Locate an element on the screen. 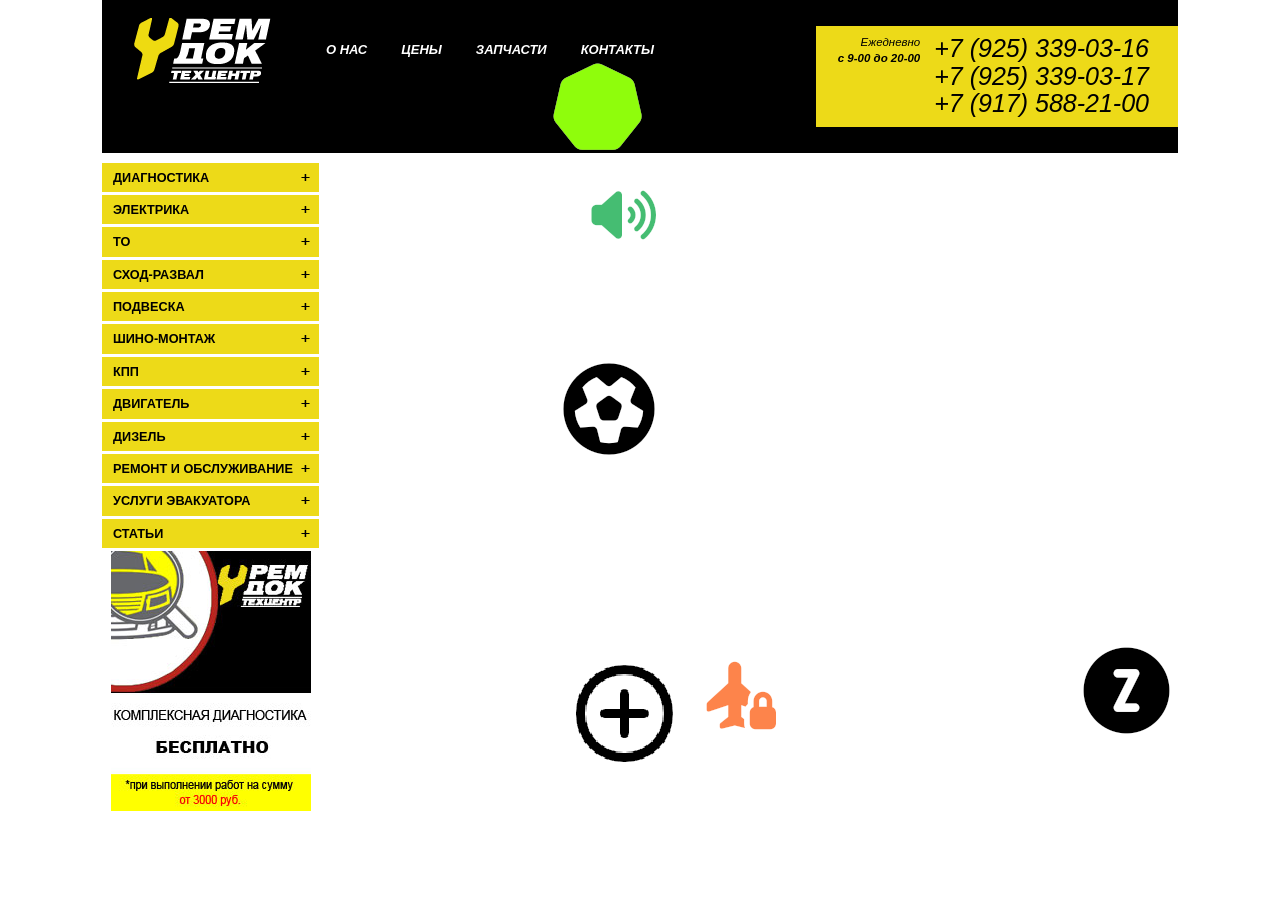 The height and width of the screenshot is (918, 1280). airplane mode is locked or restricted is located at coordinates (738, 695).